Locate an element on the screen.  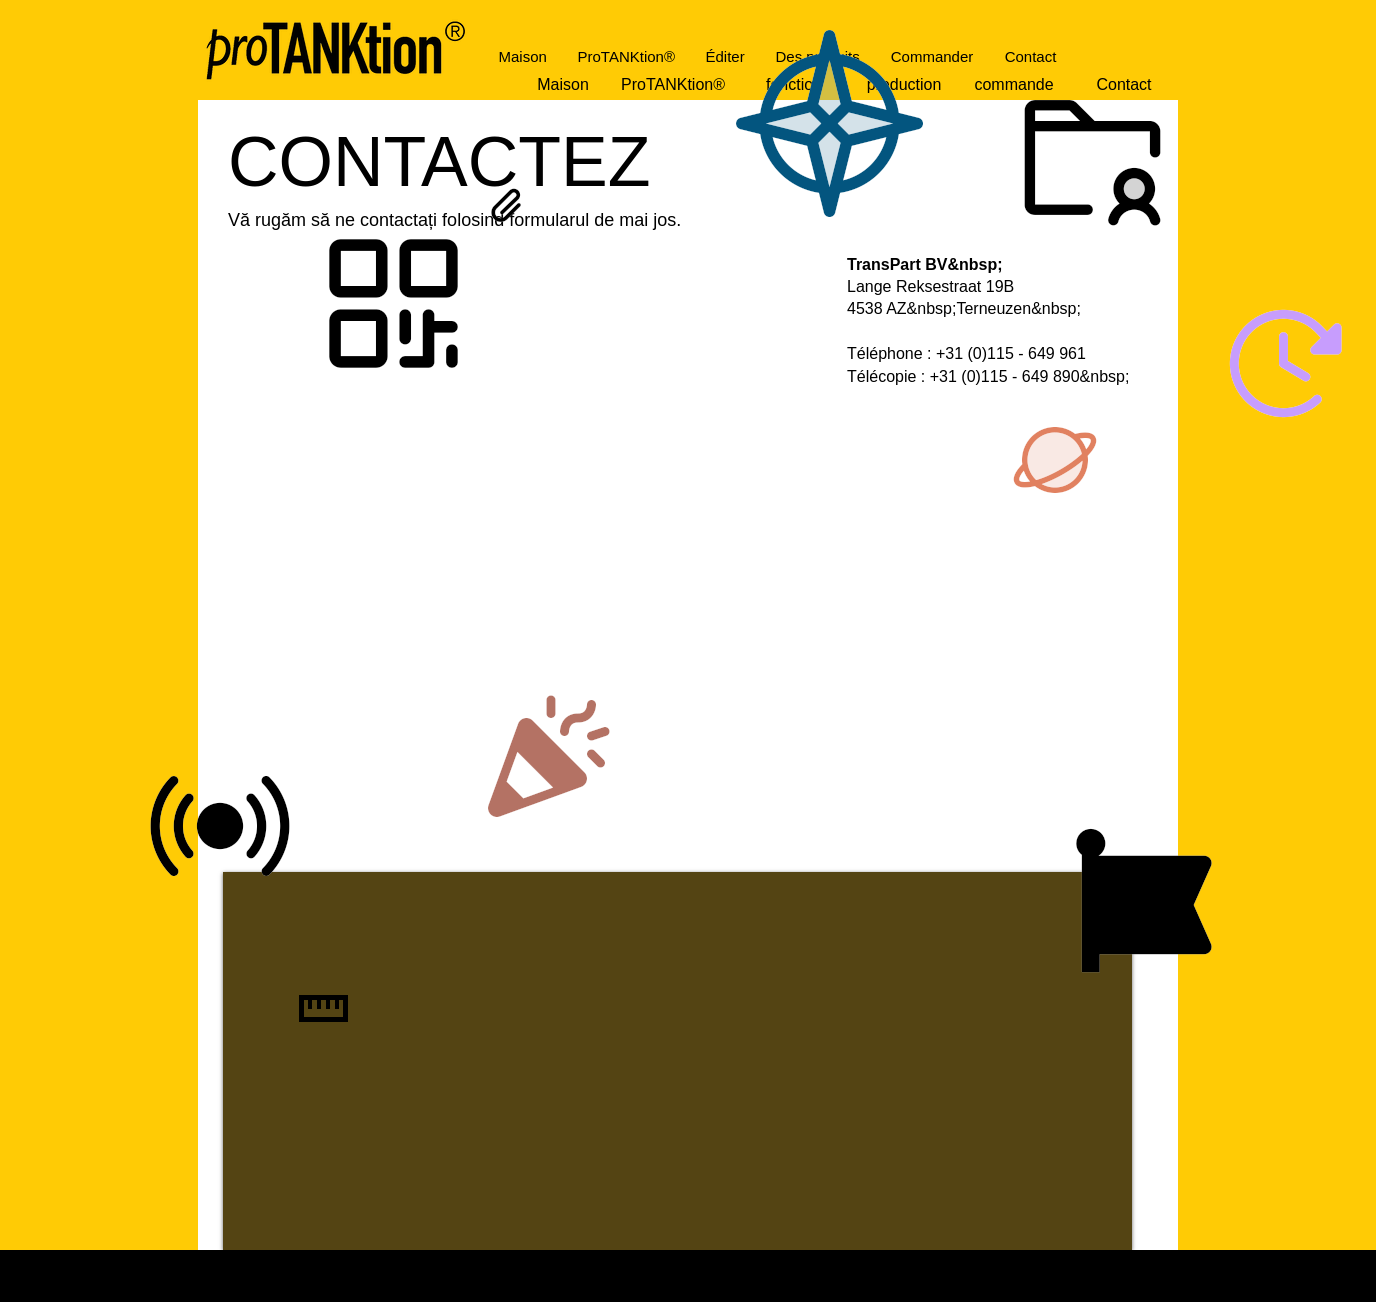
attach a file to your message is located at coordinates (507, 205).